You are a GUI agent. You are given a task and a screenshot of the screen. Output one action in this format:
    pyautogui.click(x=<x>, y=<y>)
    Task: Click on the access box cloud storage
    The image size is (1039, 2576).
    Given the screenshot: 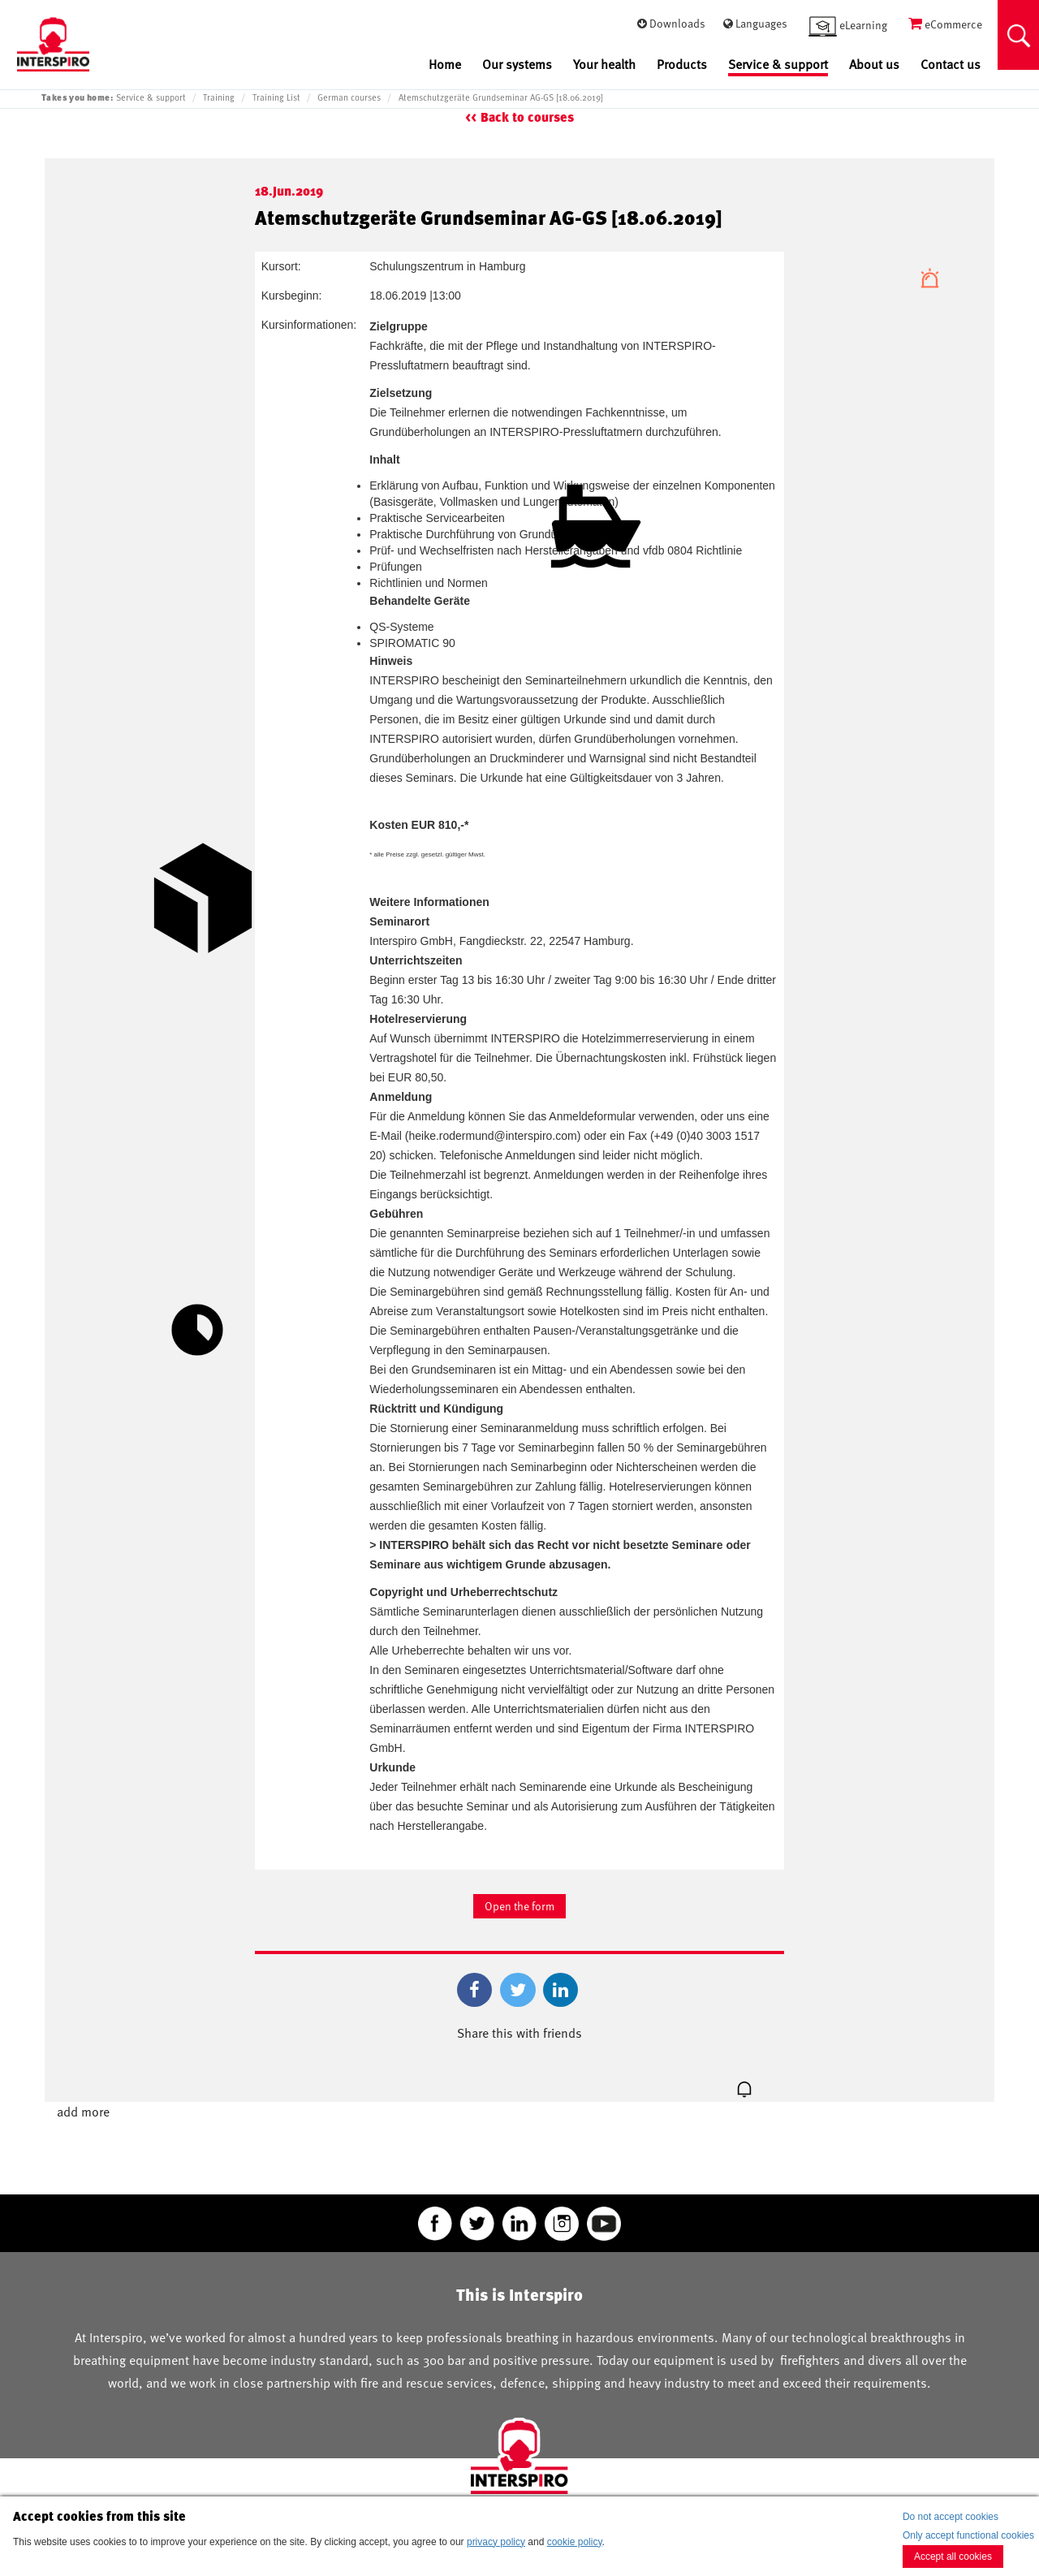 What is the action you would take?
    pyautogui.click(x=203, y=900)
    